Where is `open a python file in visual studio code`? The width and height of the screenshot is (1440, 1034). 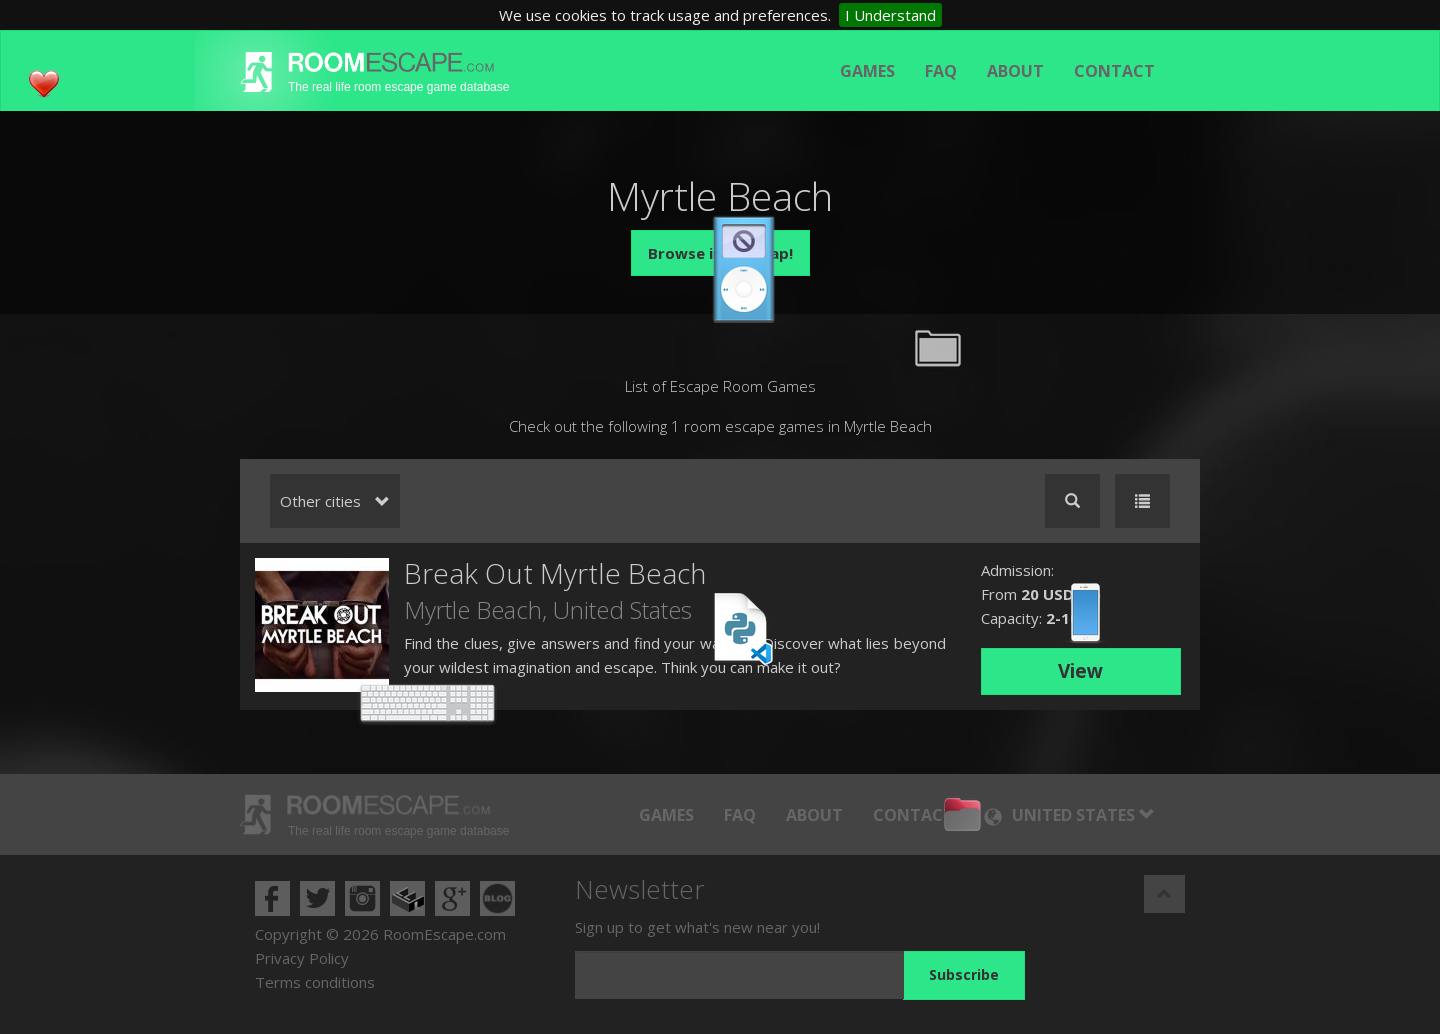 open a python file in visual studio code is located at coordinates (740, 628).